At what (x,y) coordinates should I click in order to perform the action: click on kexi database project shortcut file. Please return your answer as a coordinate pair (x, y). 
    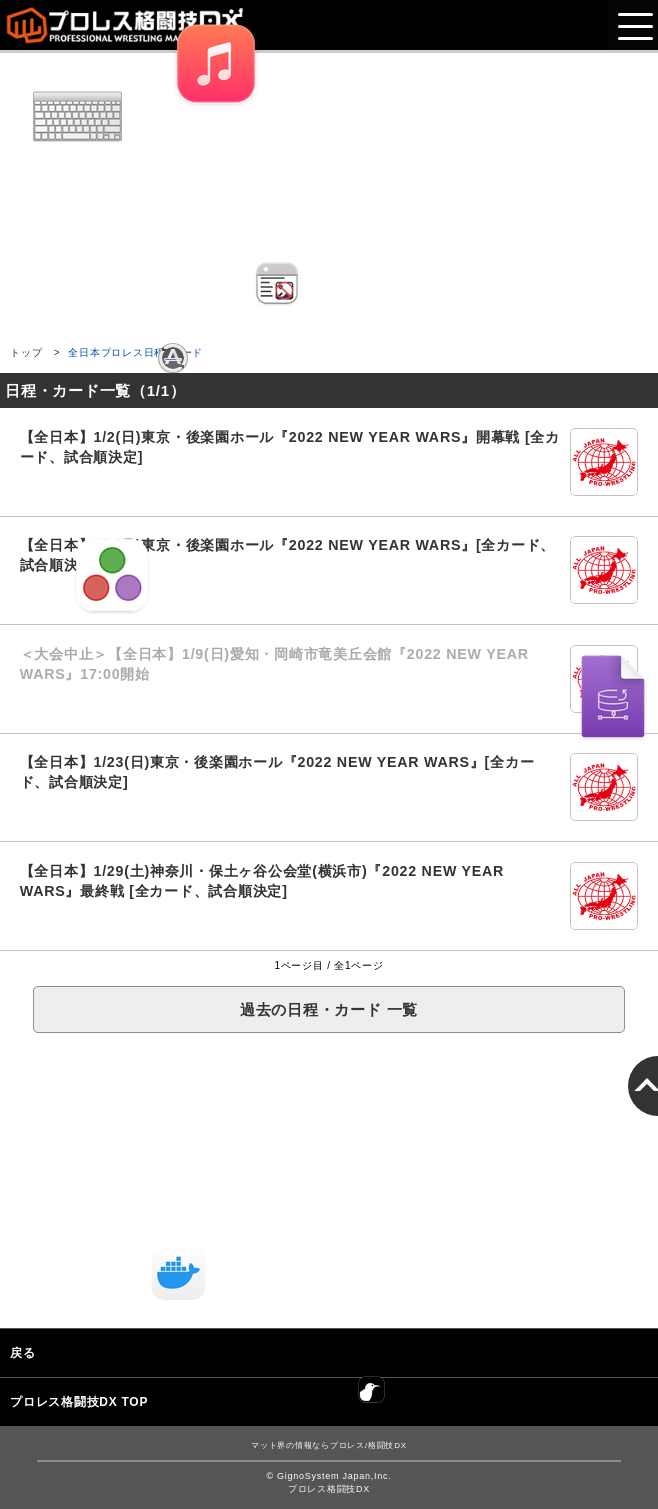
    Looking at the image, I should click on (613, 698).